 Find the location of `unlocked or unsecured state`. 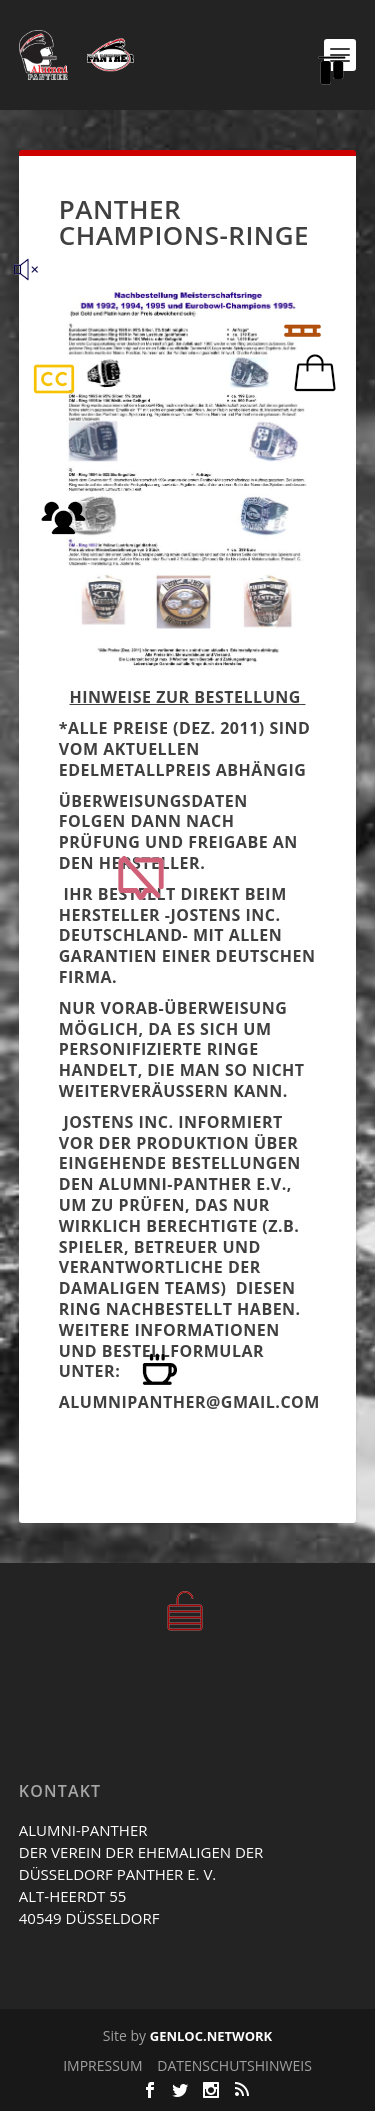

unlocked or unsecured state is located at coordinates (185, 1613).